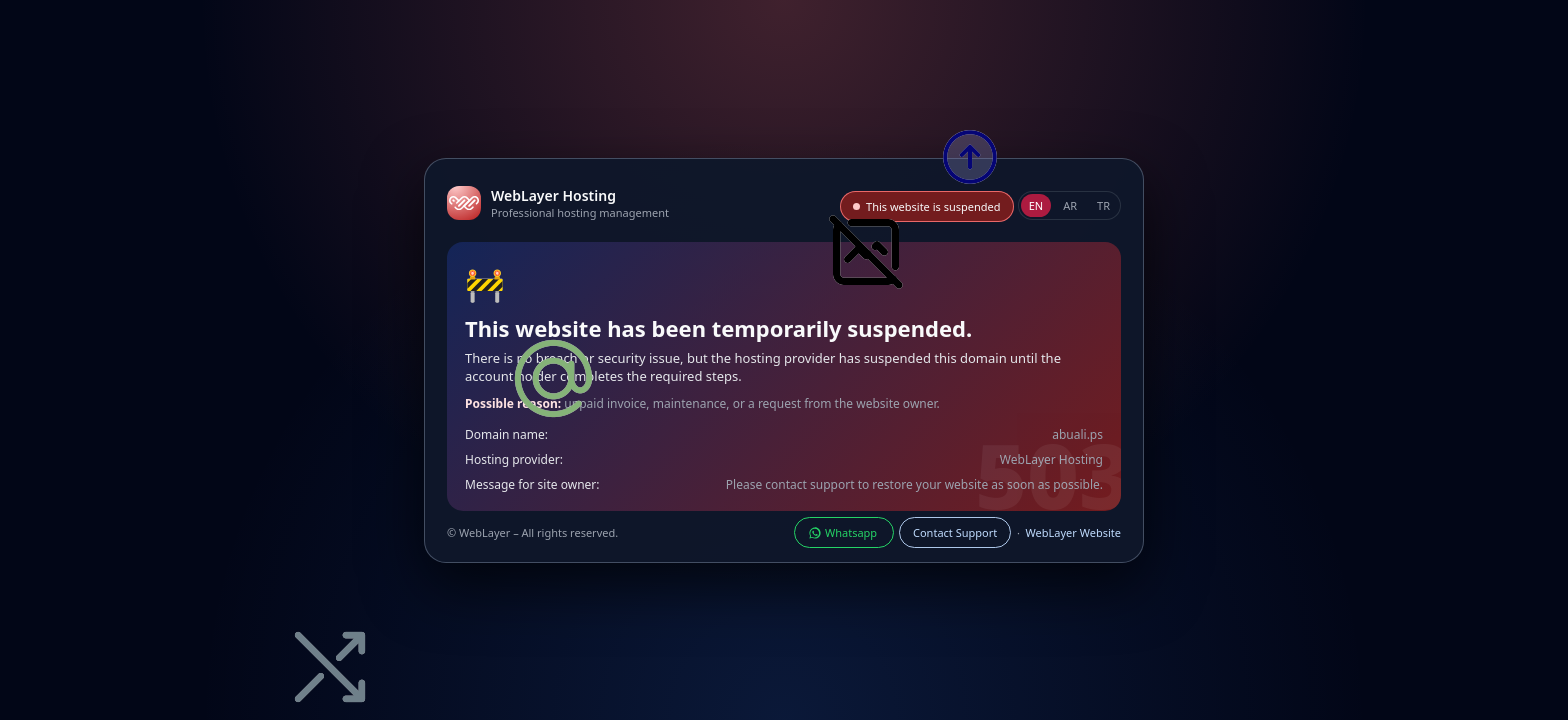 Image resolution: width=1568 pixels, height=720 pixels. Describe the element at coordinates (970, 157) in the screenshot. I see `scroll to top of page` at that location.